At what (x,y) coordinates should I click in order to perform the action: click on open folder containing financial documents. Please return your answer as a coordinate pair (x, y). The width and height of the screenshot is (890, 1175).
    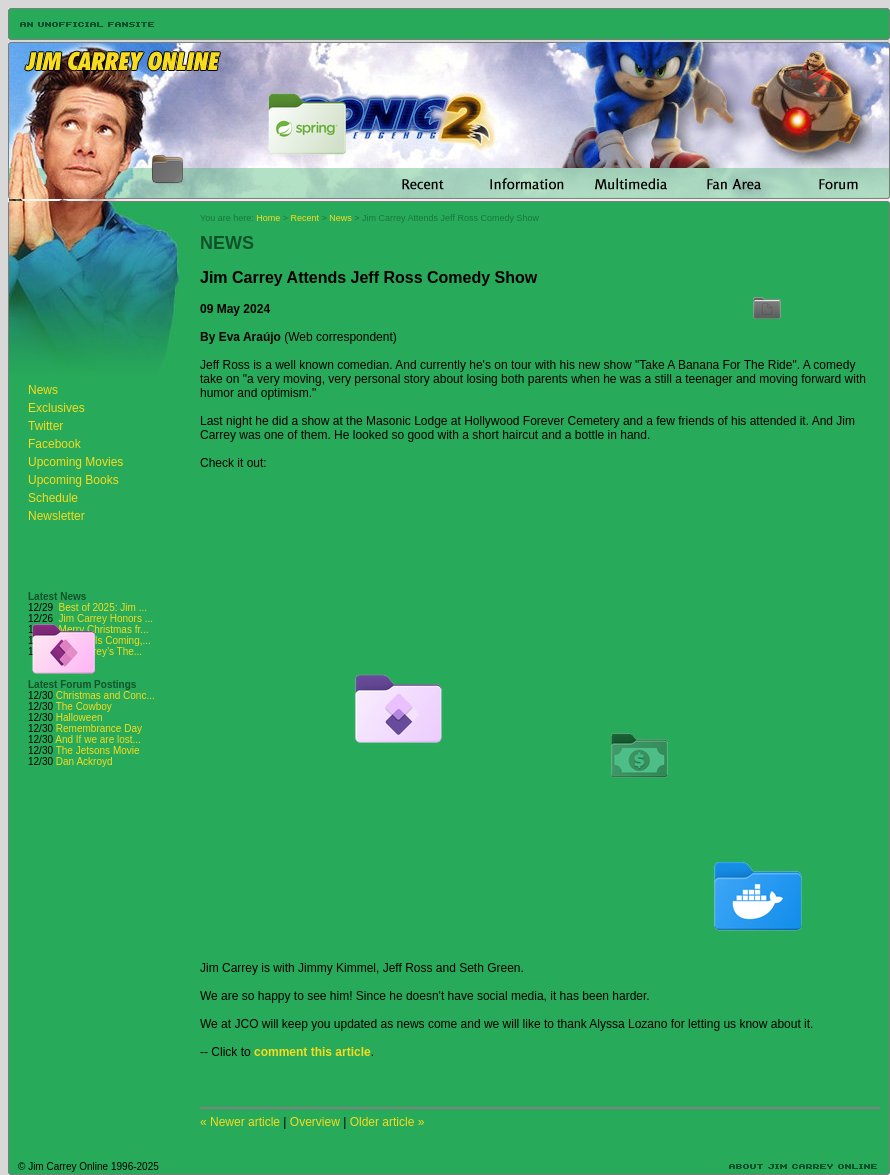
    Looking at the image, I should click on (639, 757).